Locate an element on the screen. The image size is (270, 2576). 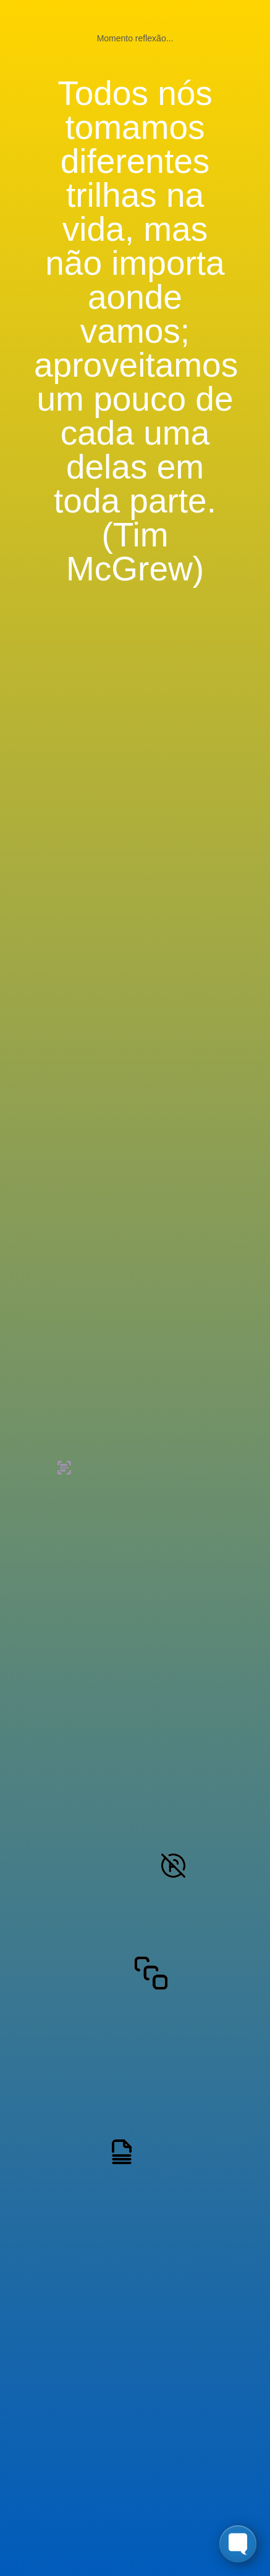
view stacked documents or file collection is located at coordinates (122, 2152).